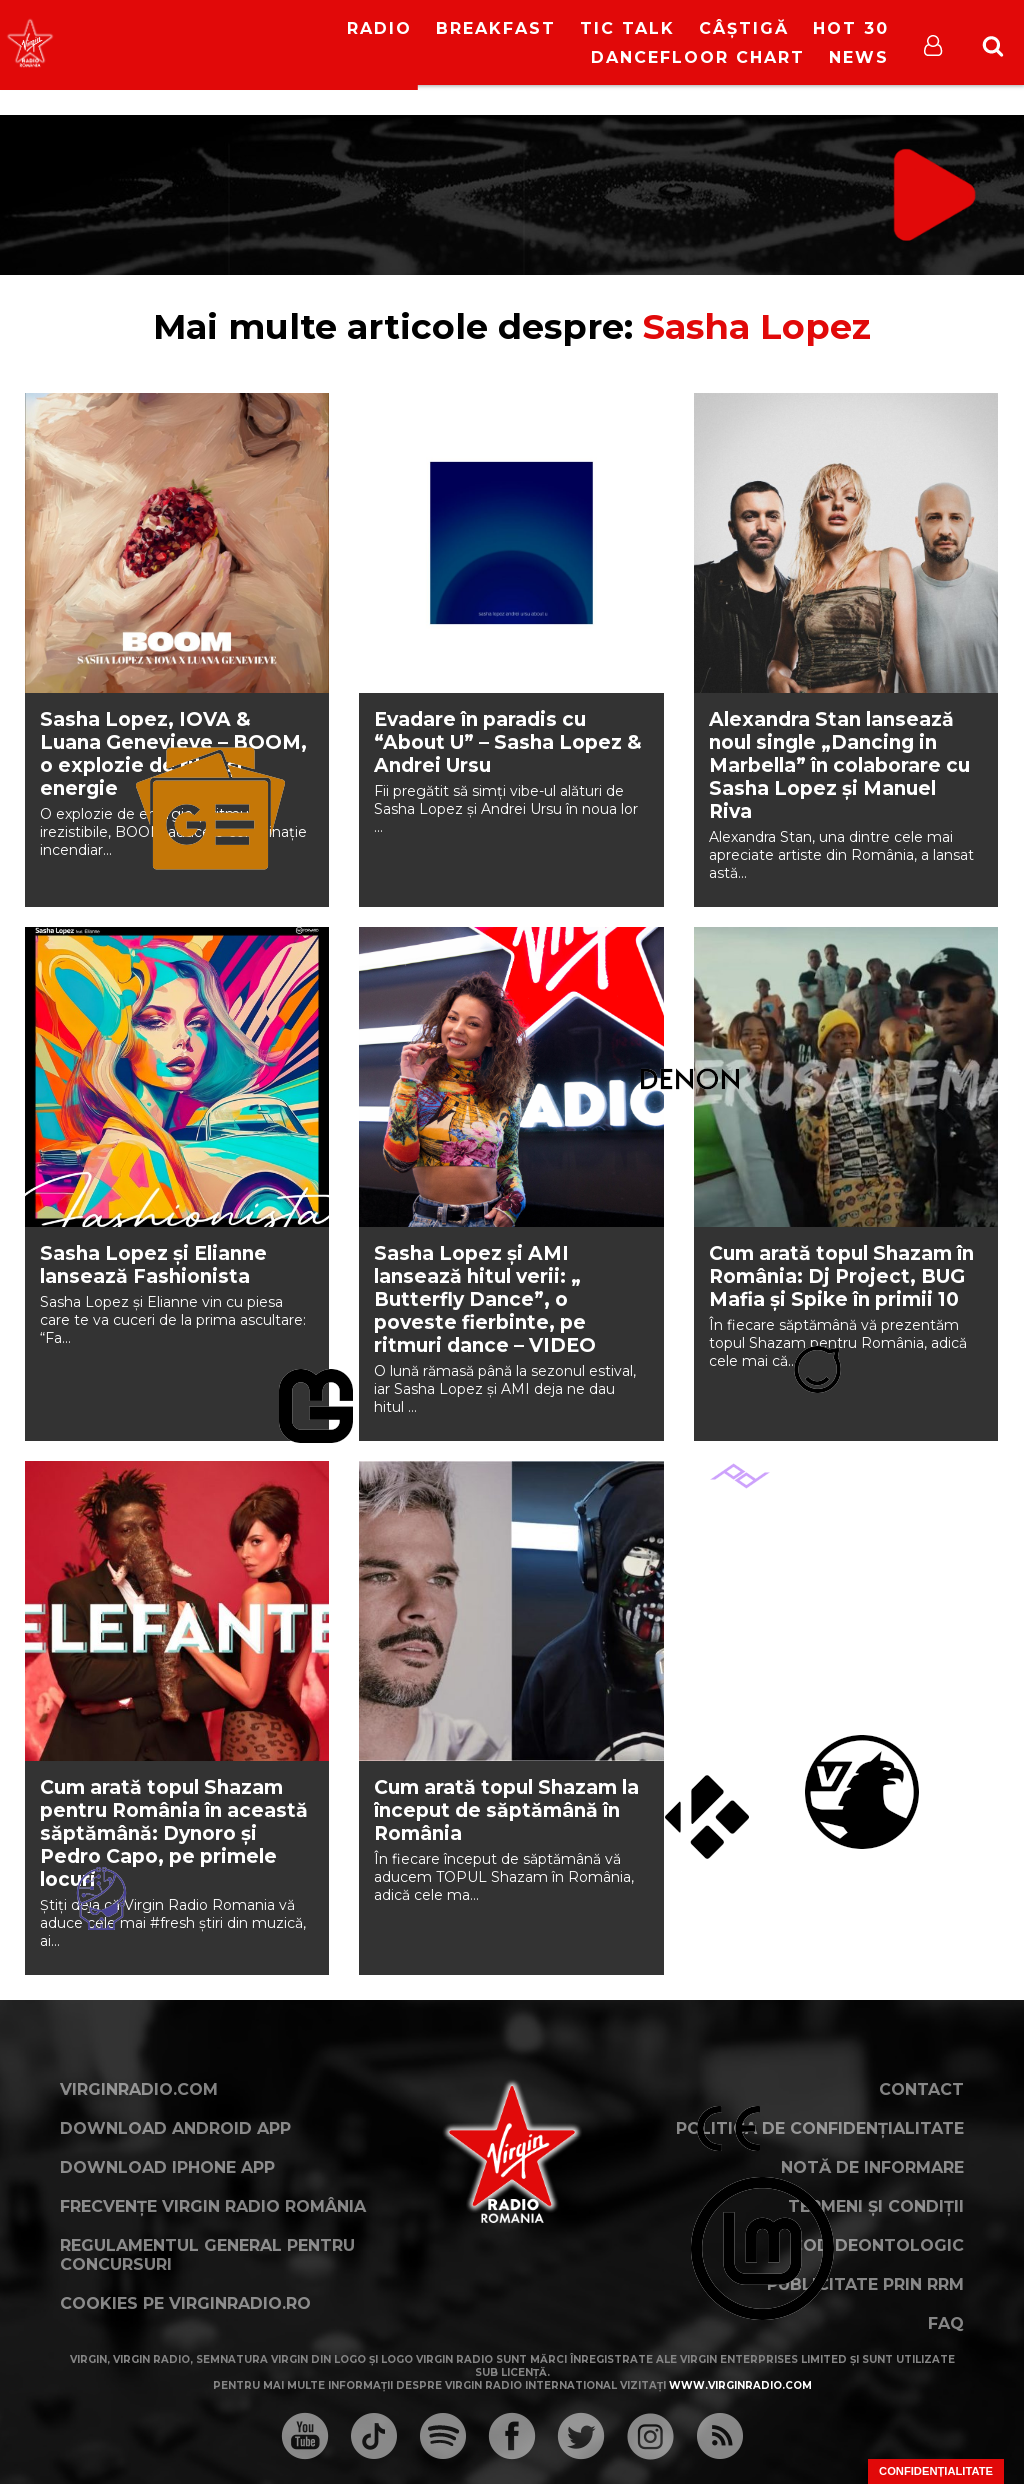 The image size is (1024, 2484). Describe the element at coordinates (862, 1792) in the screenshot. I see `vauxhall motors brand logo` at that location.